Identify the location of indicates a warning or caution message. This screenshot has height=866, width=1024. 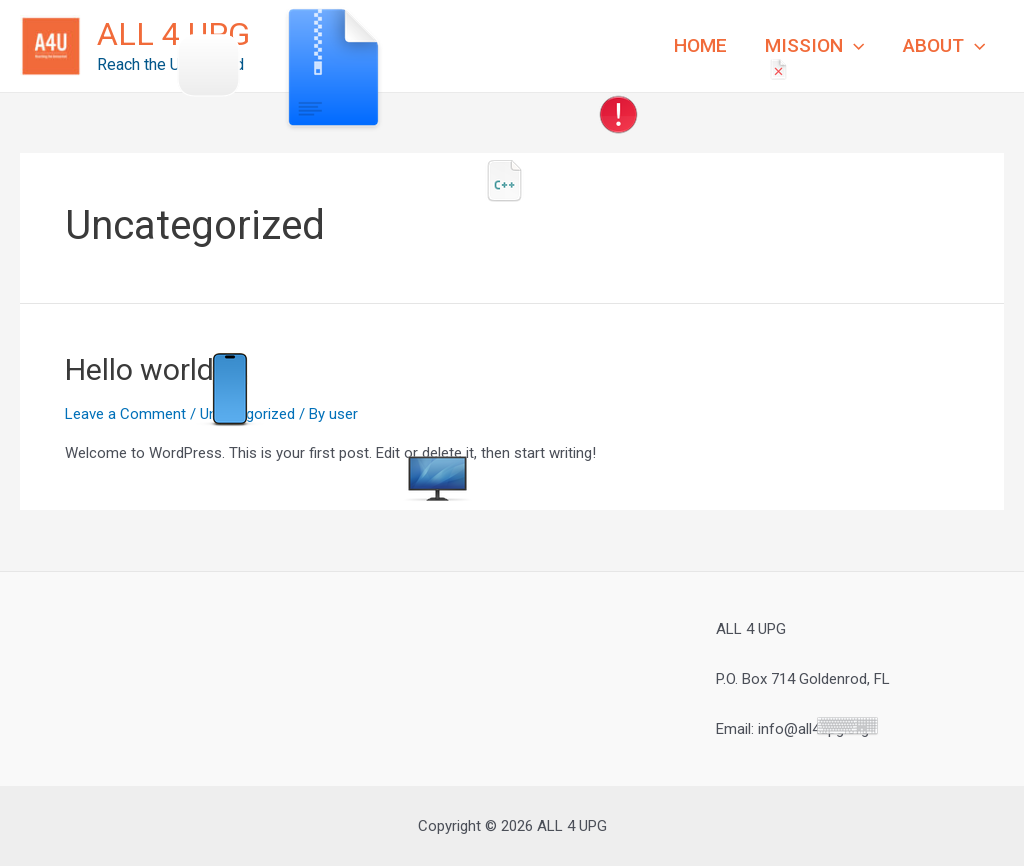
(618, 114).